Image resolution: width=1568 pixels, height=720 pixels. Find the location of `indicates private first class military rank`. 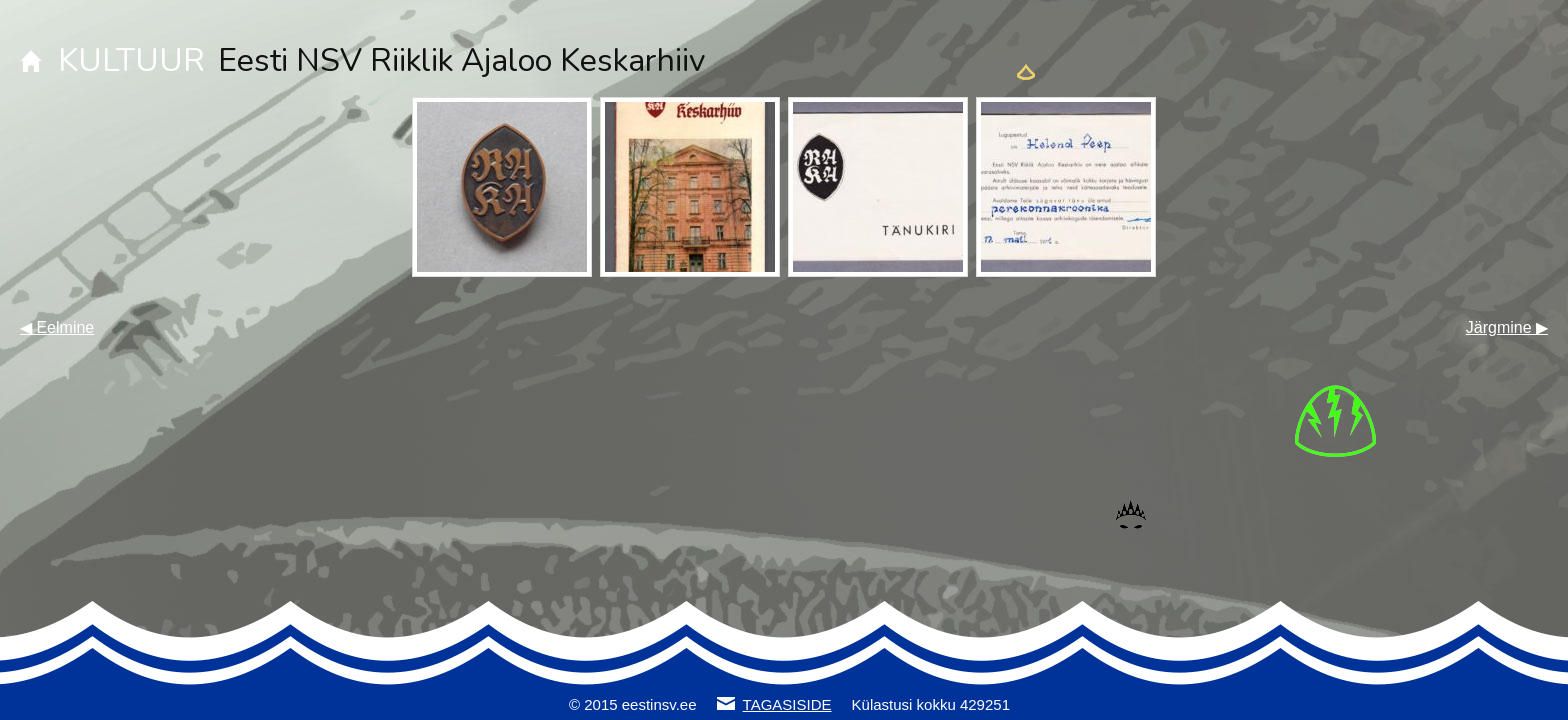

indicates private first class military rank is located at coordinates (1026, 72).